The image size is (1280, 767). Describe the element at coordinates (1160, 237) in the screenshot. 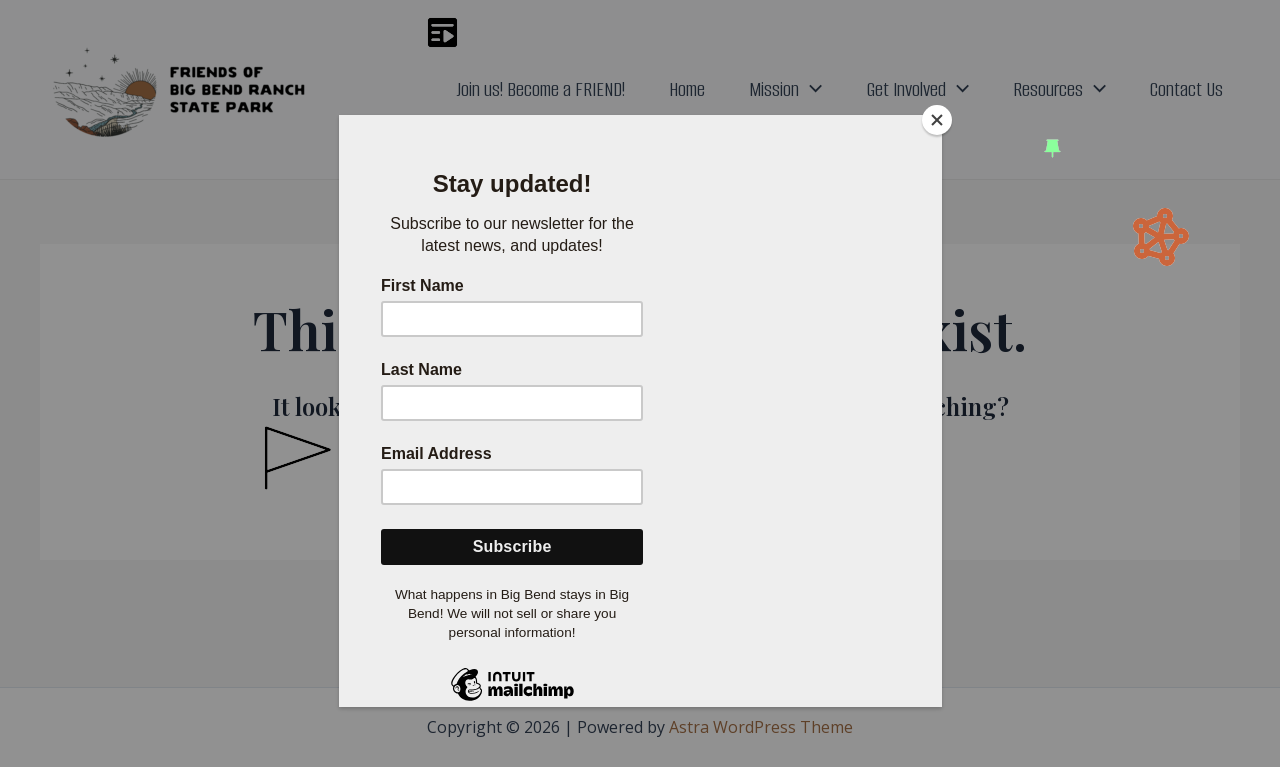

I see `connect to the fediverse network` at that location.